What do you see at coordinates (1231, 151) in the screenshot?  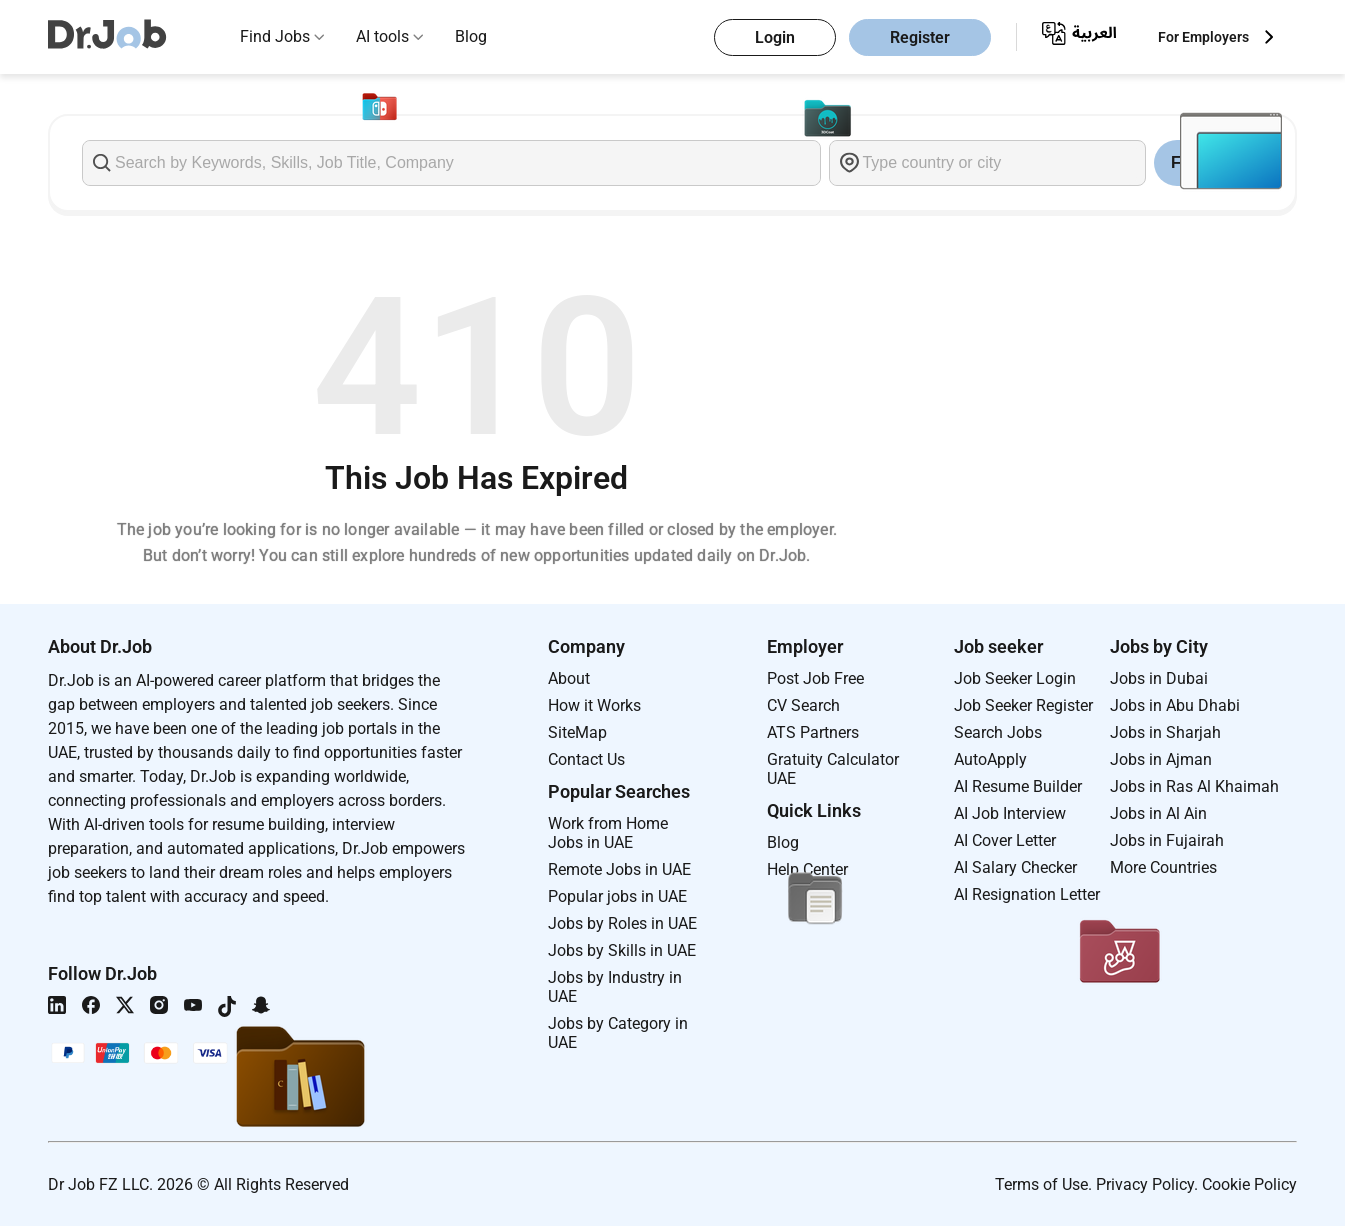 I see `open desktop view` at bounding box center [1231, 151].